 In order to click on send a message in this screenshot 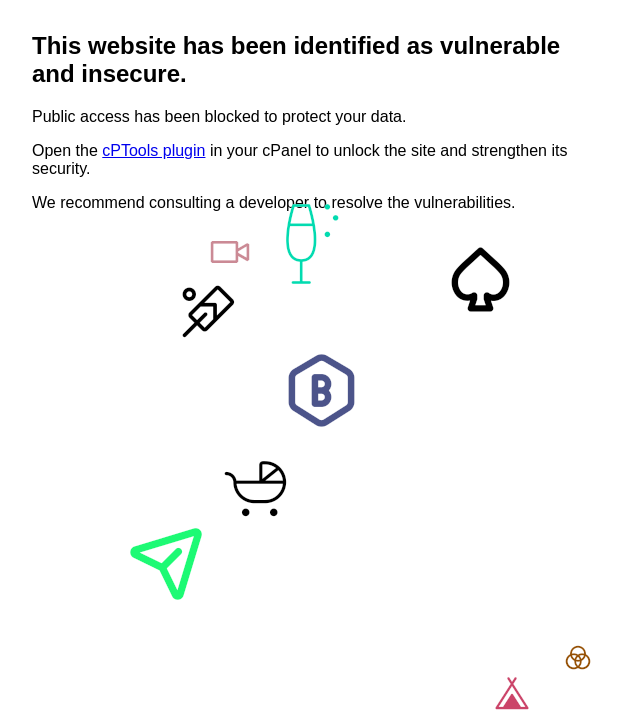, I will do `click(168, 561)`.